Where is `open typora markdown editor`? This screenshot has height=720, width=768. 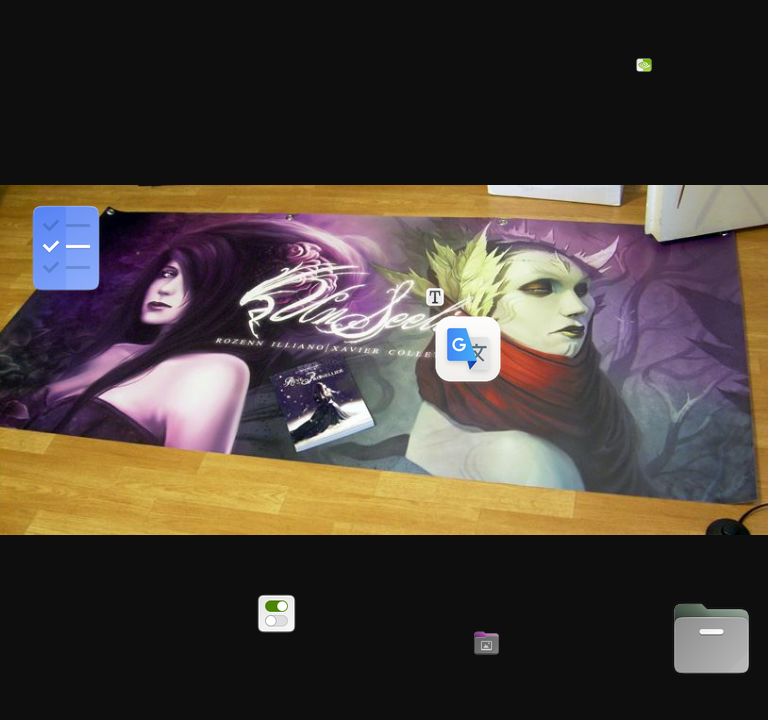 open typora markdown editor is located at coordinates (435, 297).